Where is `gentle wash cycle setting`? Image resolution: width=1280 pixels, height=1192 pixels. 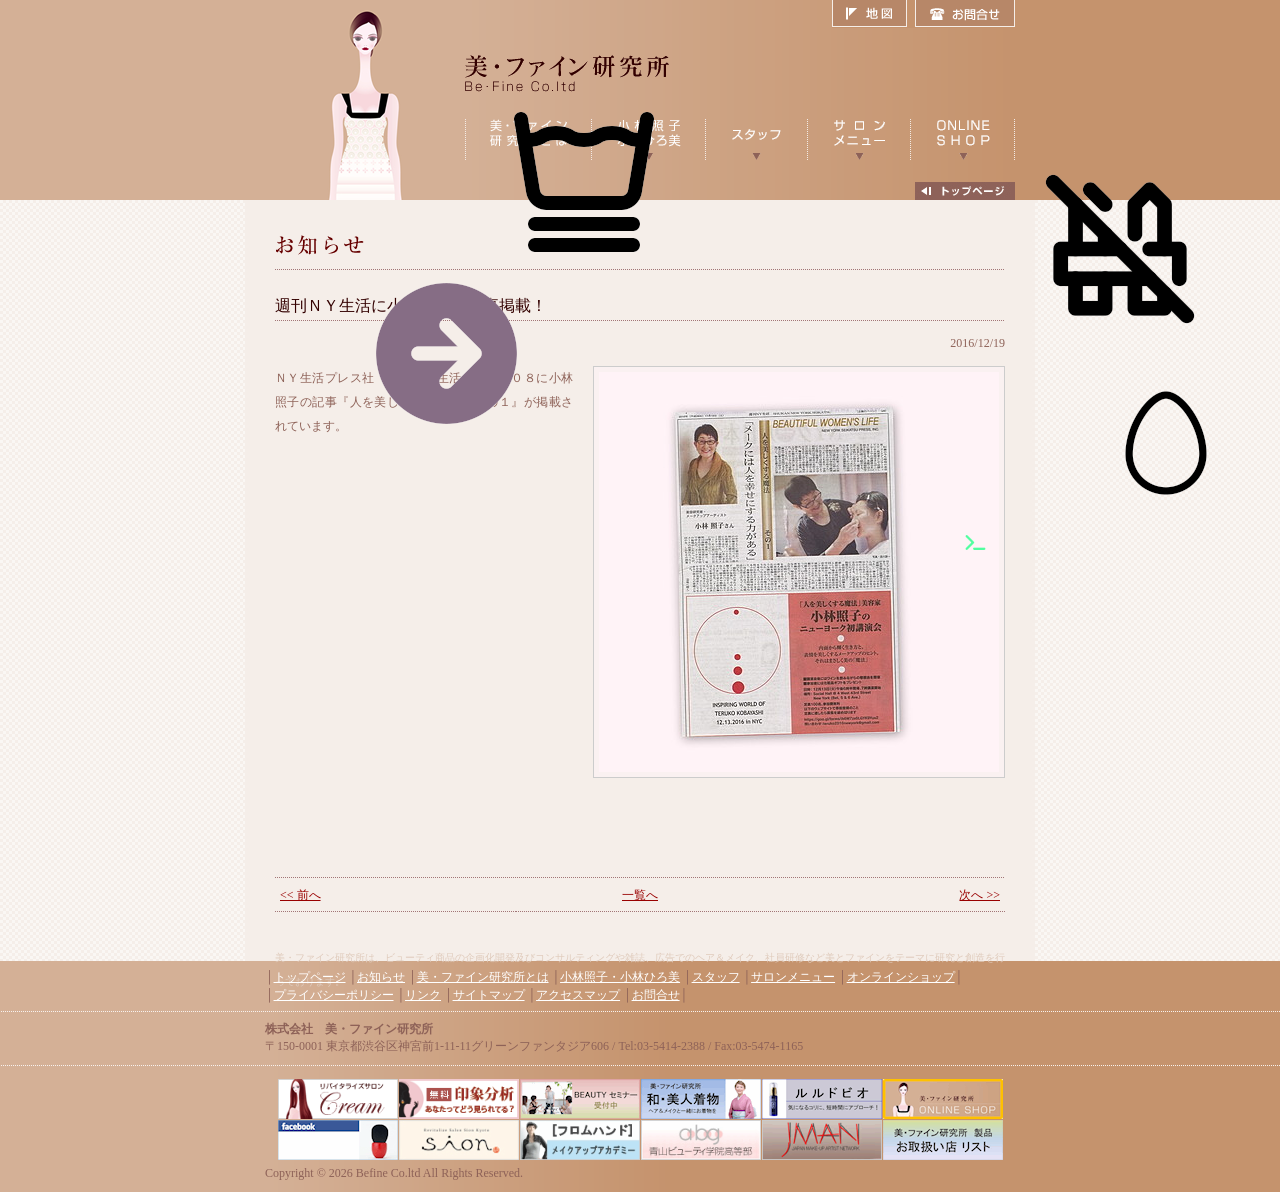 gentle wash cycle setting is located at coordinates (584, 182).